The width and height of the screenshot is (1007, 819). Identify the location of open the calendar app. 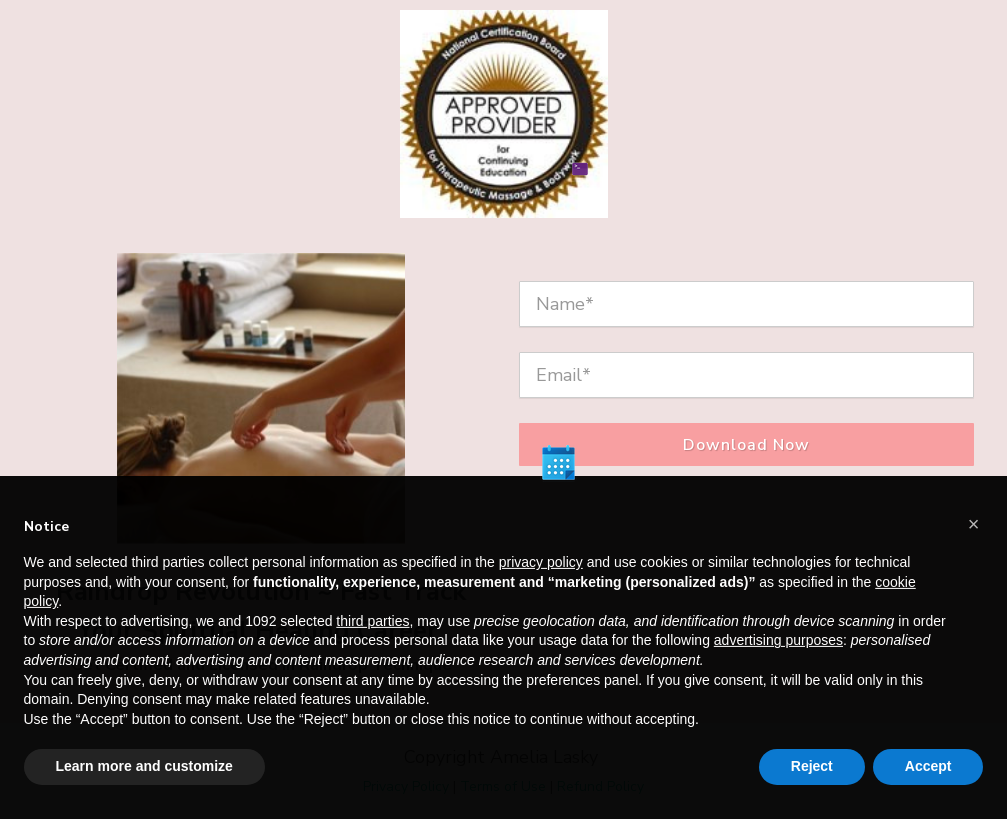
(558, 463).